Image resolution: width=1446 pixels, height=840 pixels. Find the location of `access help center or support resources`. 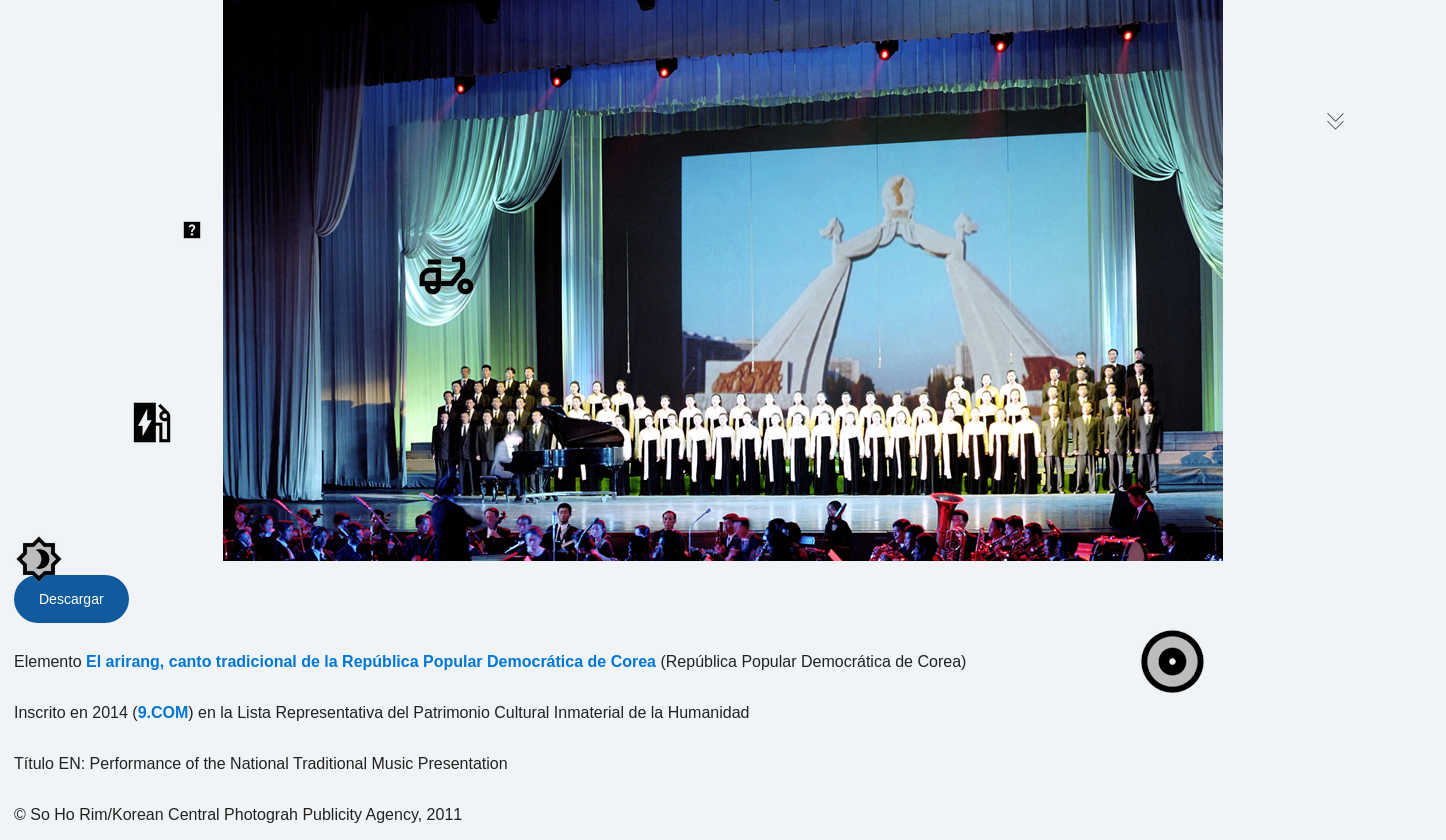

access help center or support resources is located at coordinates (192, 230).